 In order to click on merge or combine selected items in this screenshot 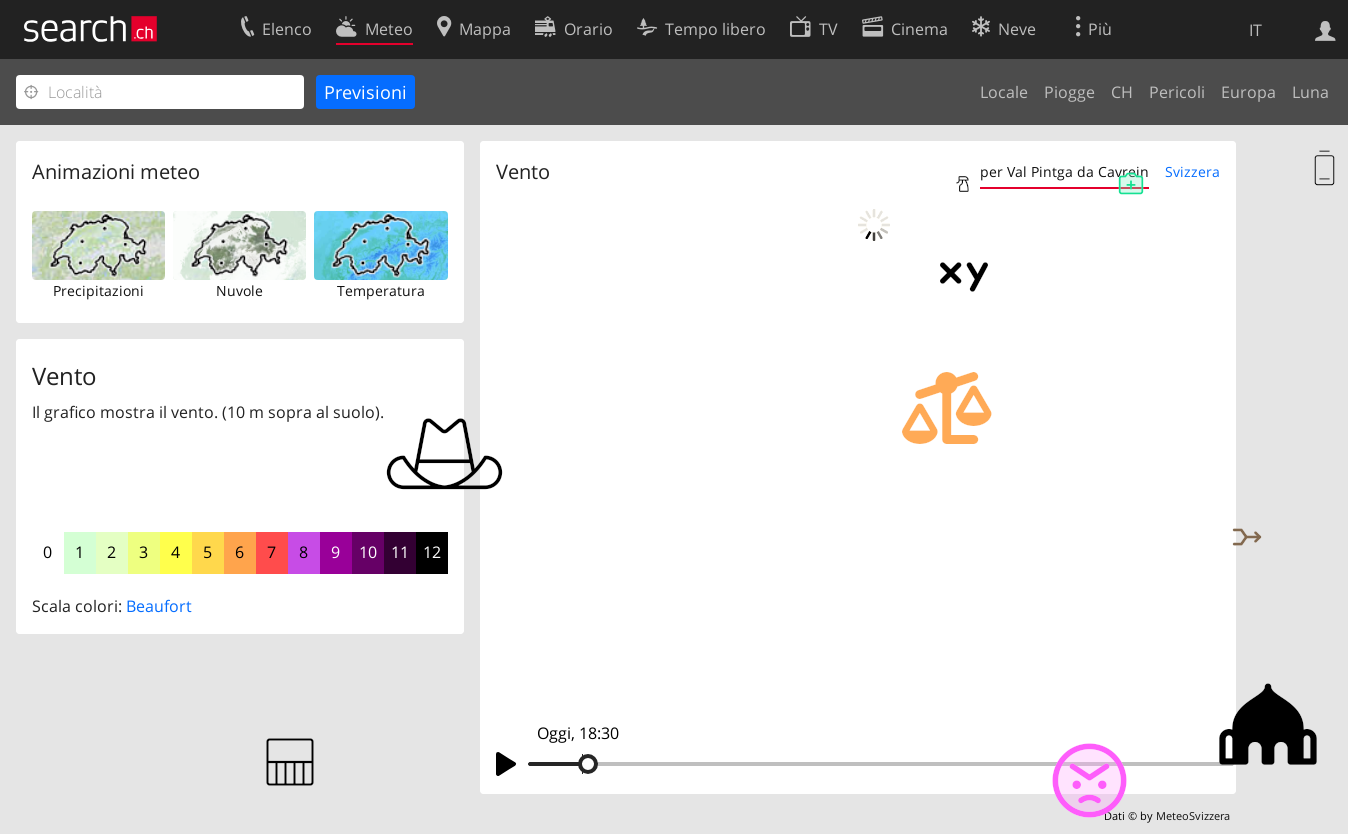, I will do `click(1247, 537)`.